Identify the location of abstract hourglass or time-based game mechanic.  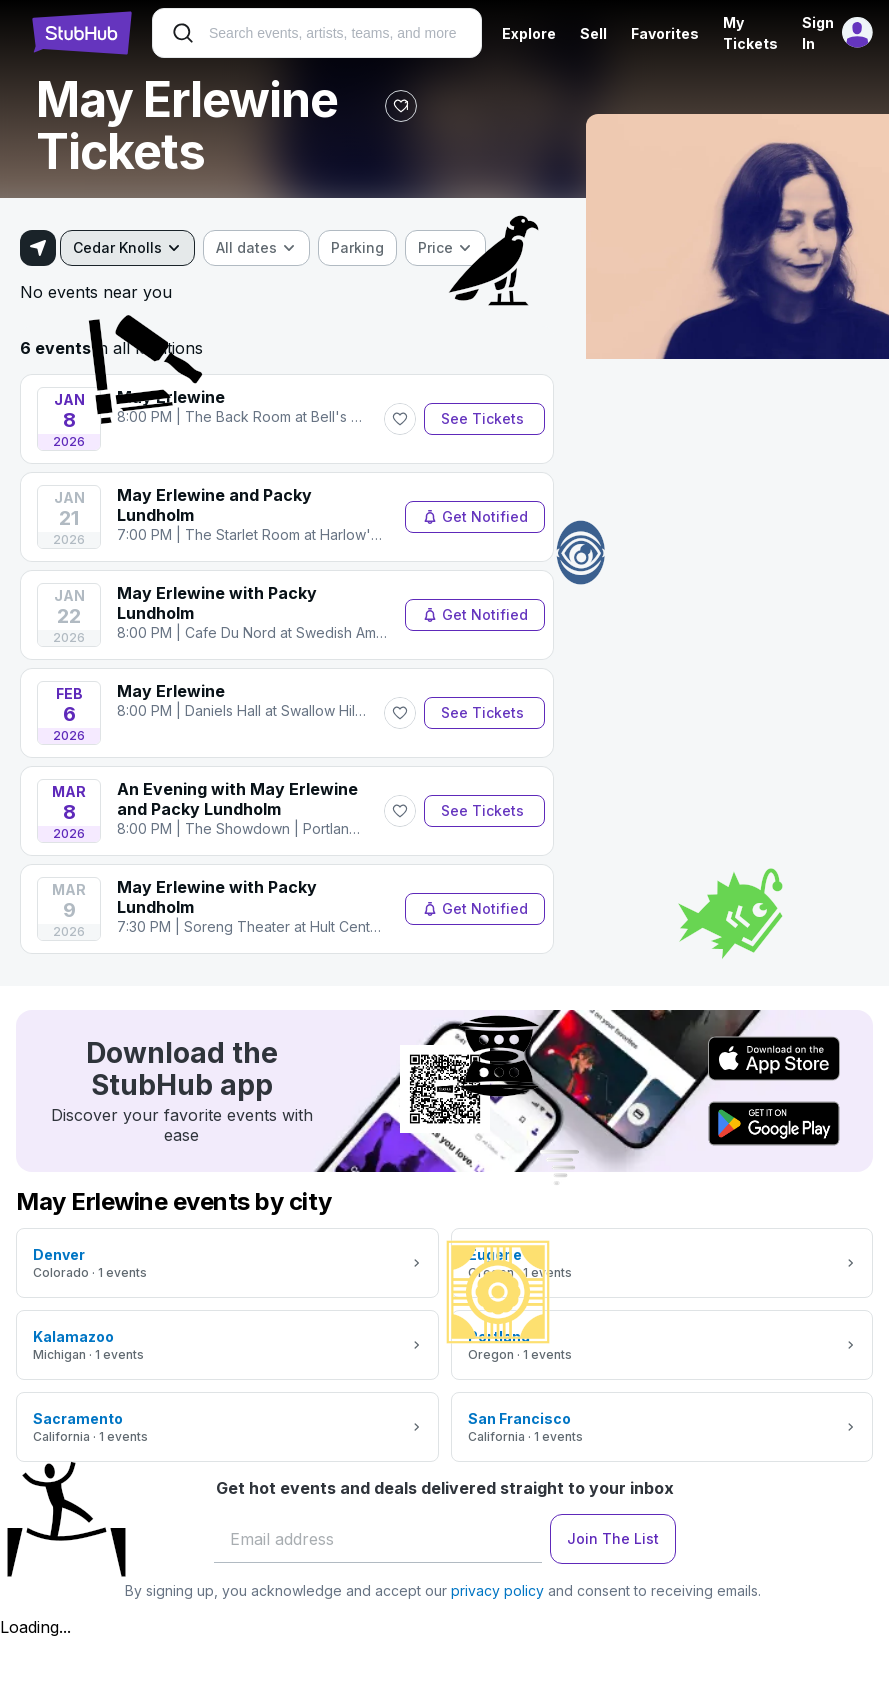
(499, 1056).